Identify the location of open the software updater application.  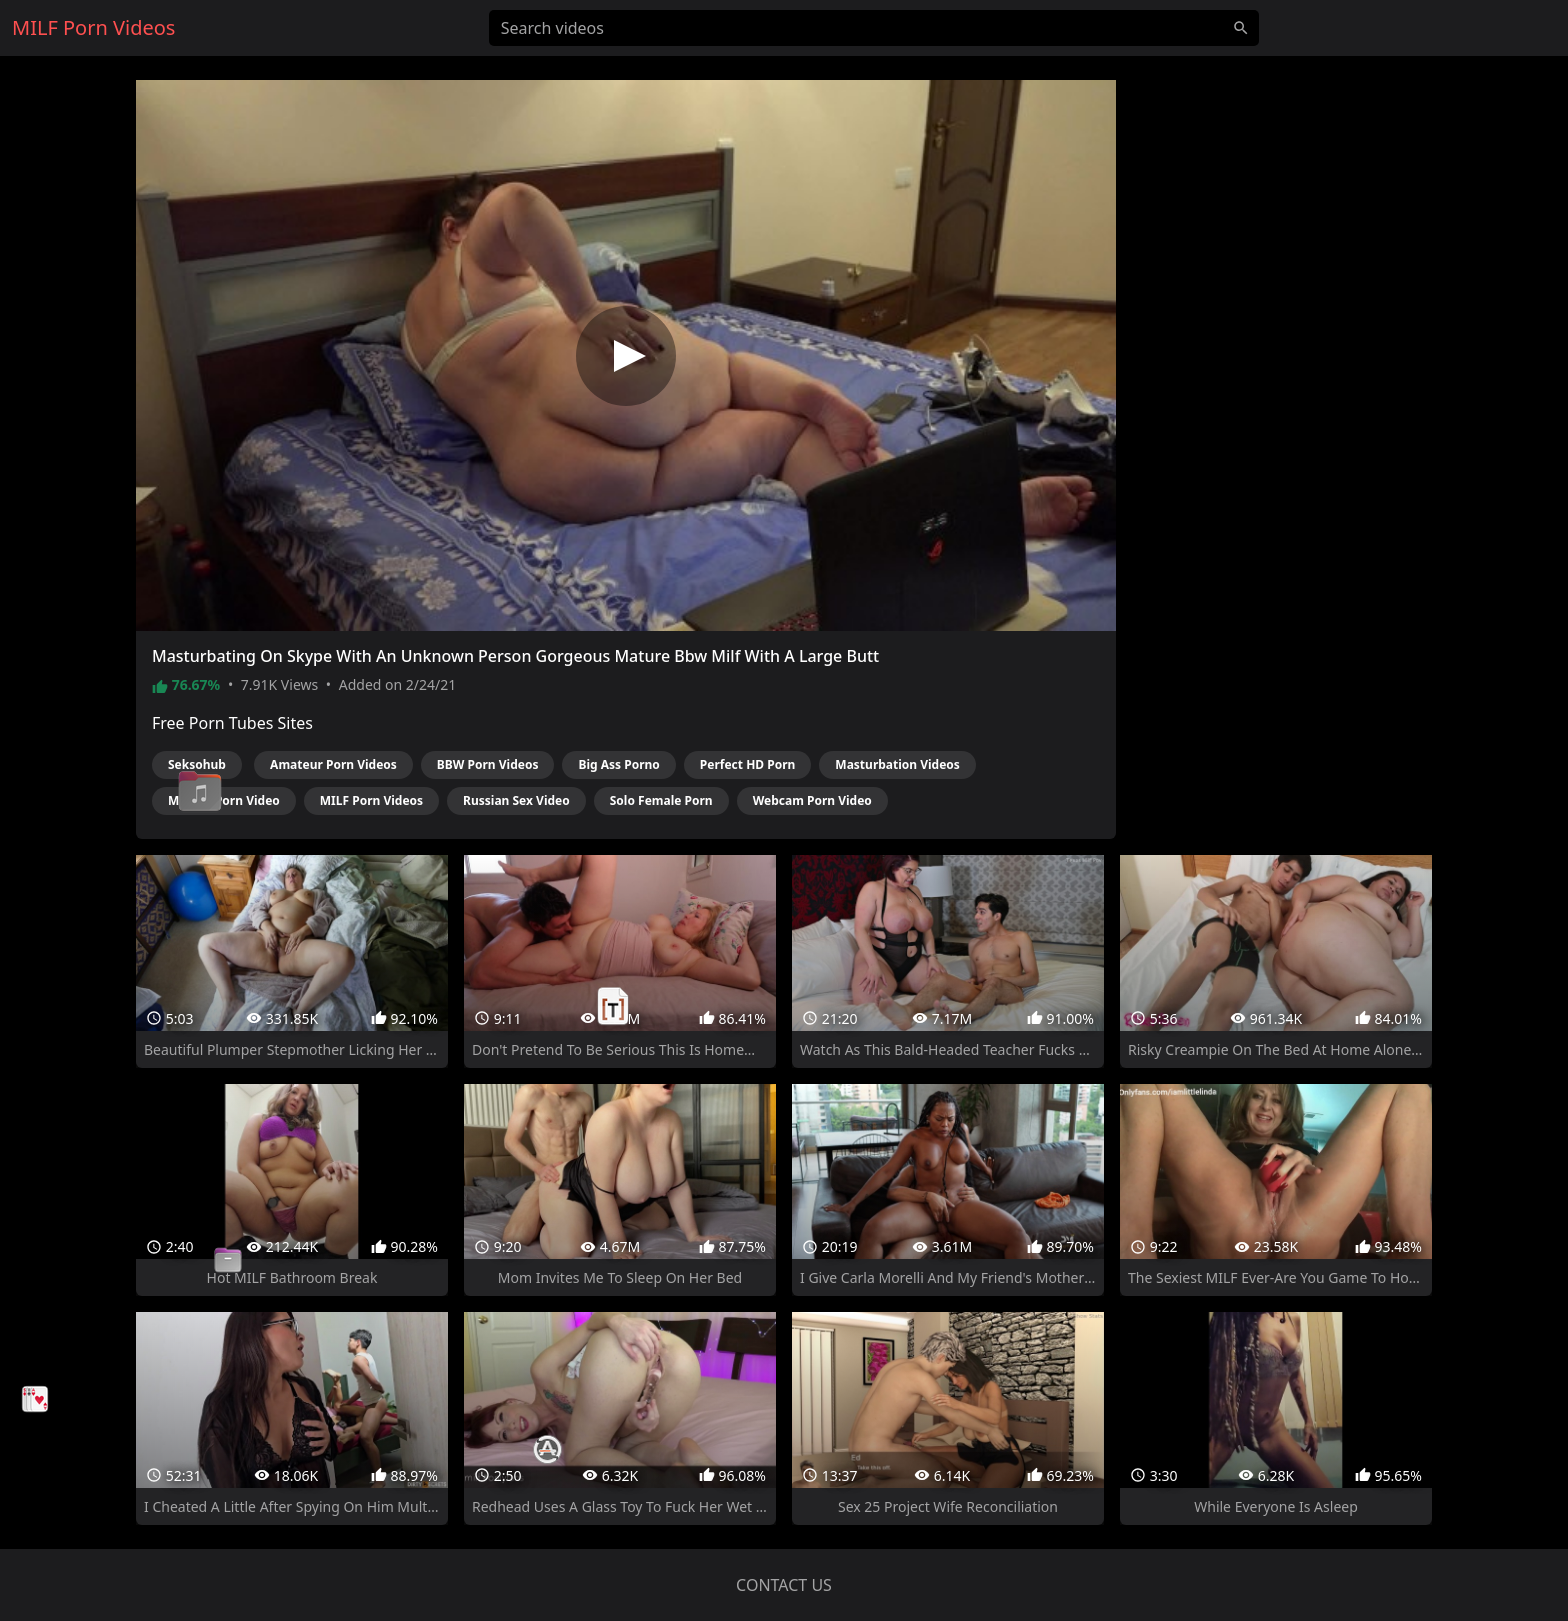
(547, 1449).